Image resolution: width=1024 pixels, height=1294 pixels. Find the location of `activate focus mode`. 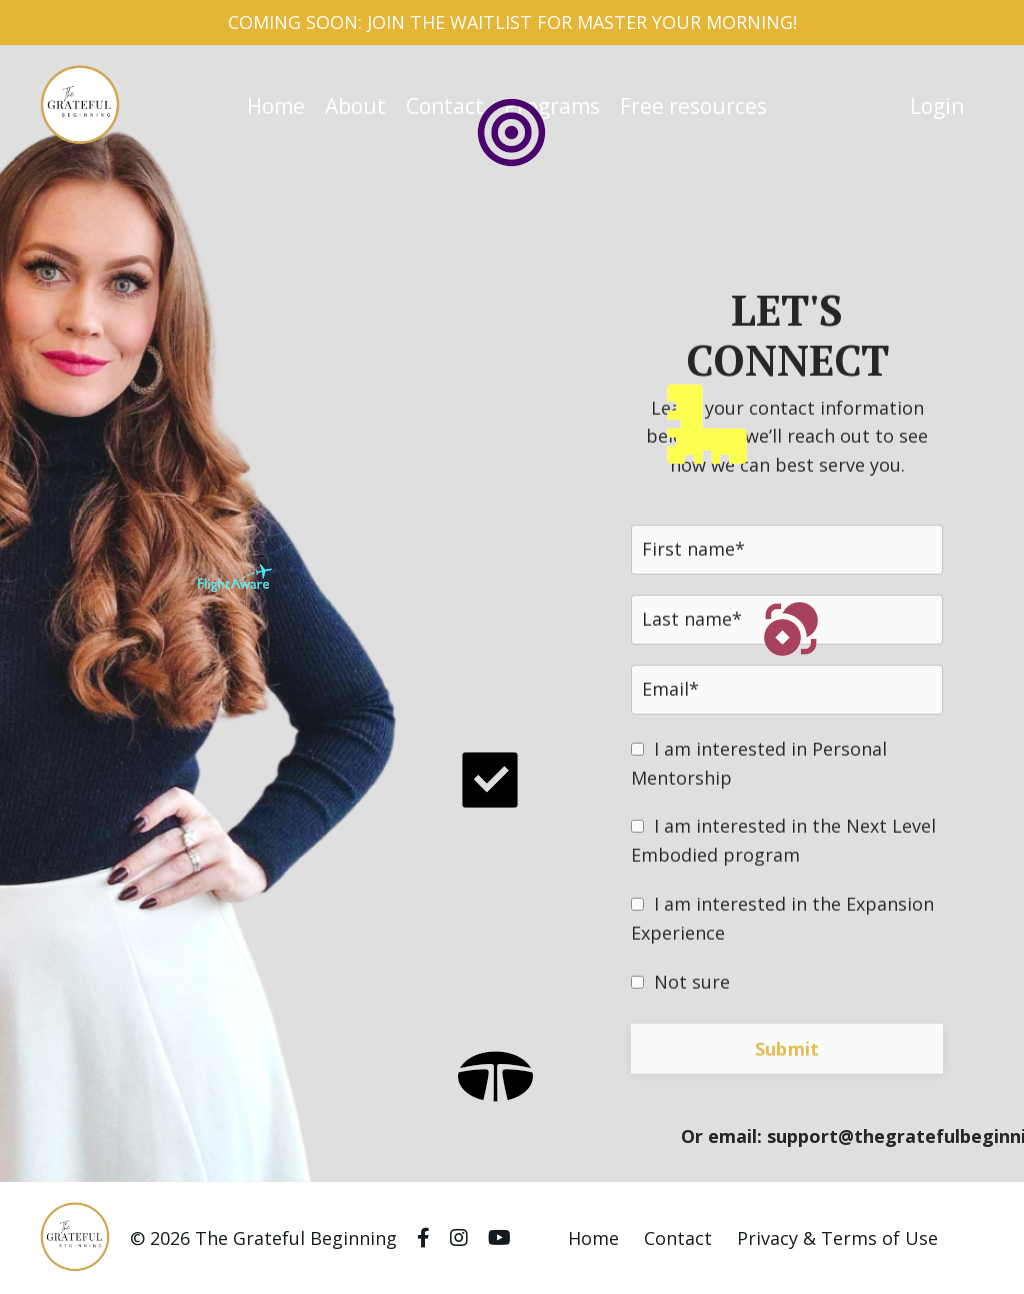

activate focus mode is located at coordinates (511, 132).